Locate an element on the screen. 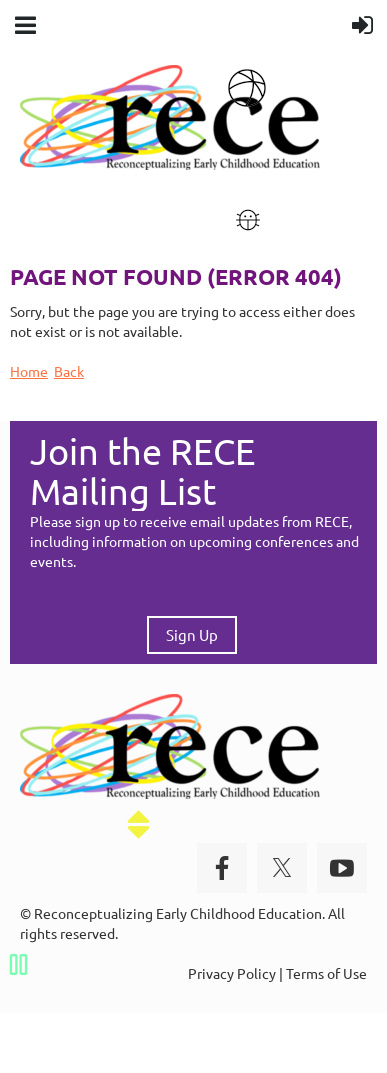 The image size is (387, 1073). access beach or vacation-related features is located at coordinates (247, 88).